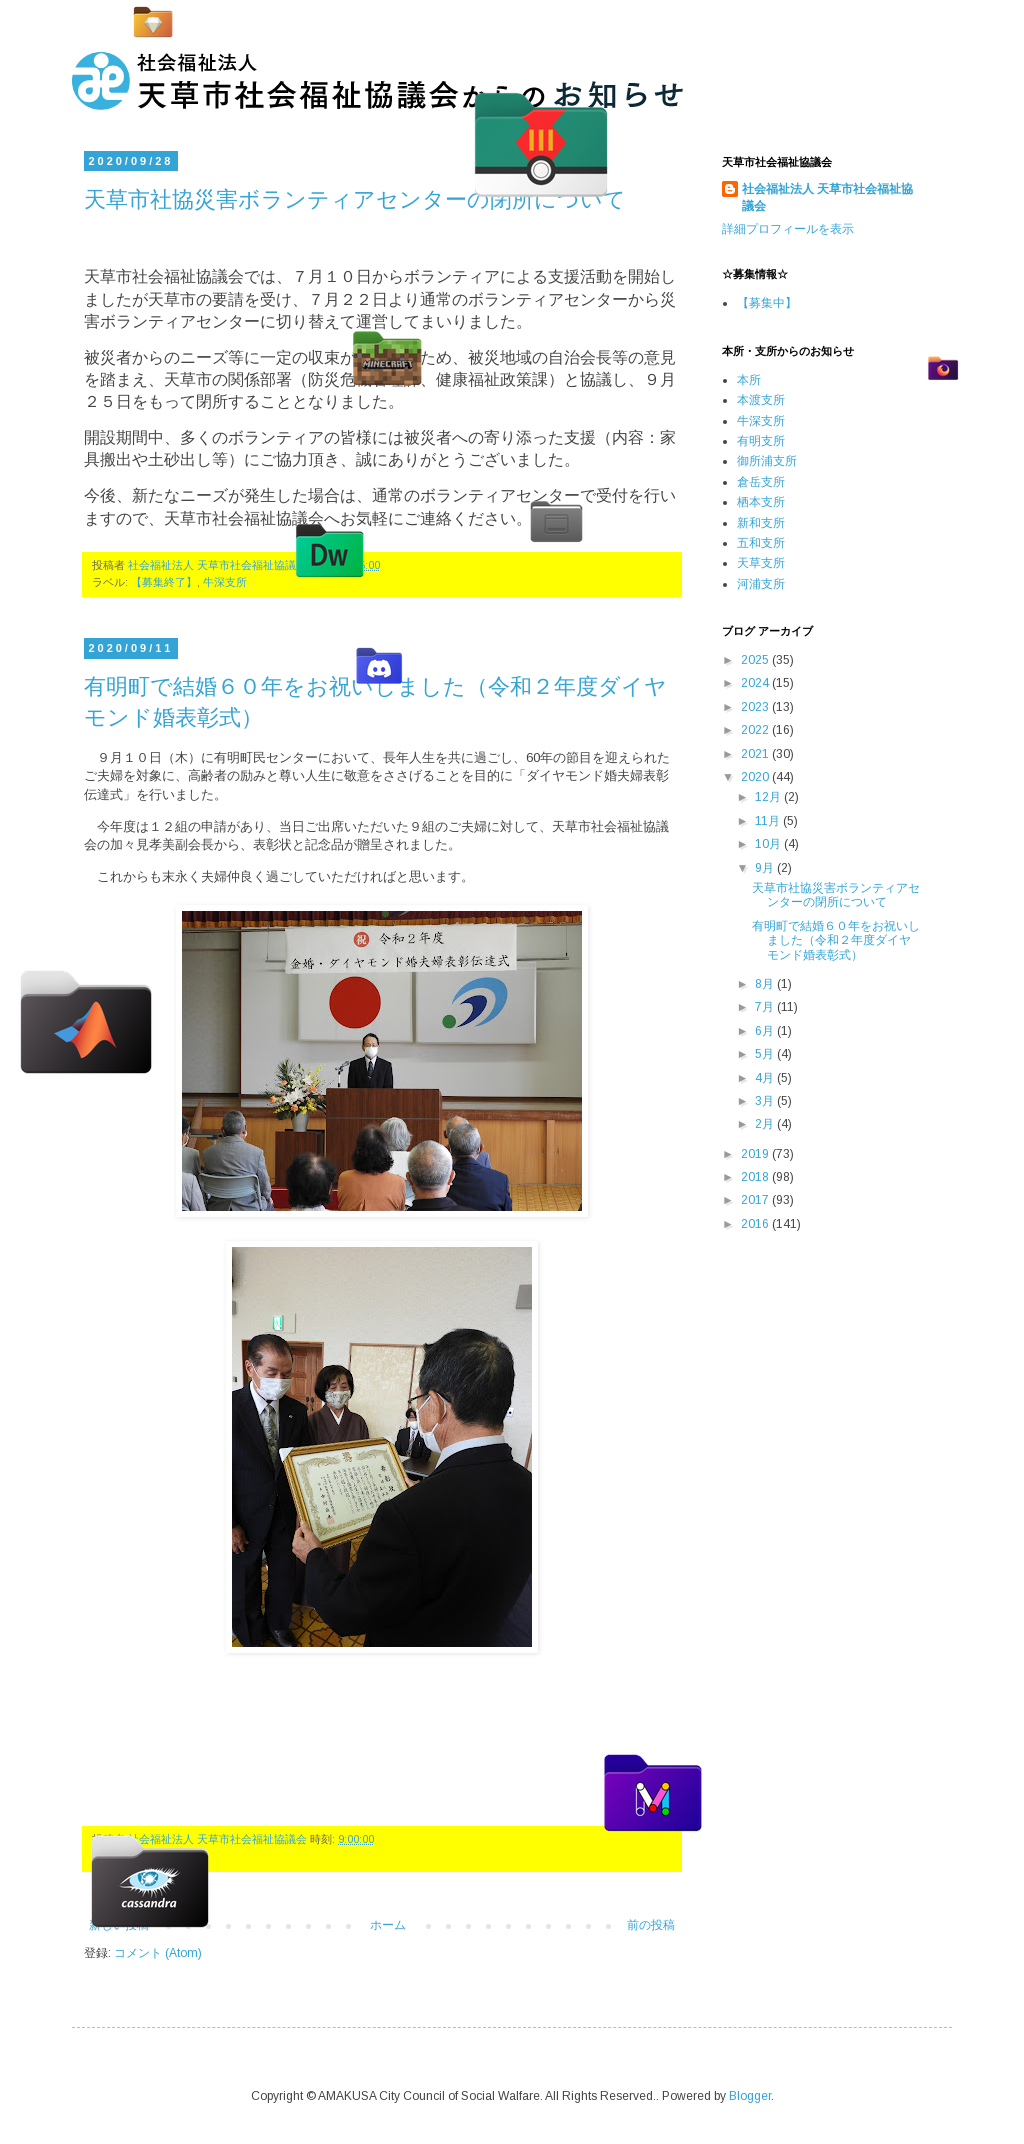 Image resolution: width=1024 pixels, height=2144 pixels. What do you see at coordinates (85, 1025) in the screenshot?
I see `open matlab project files folder` at bounding box center [85, 1025].